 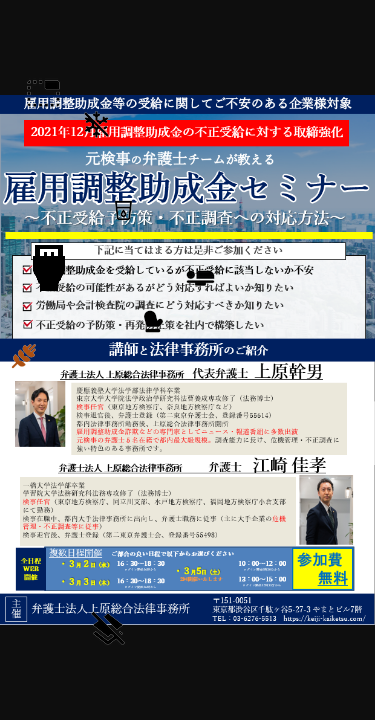 I want to click on clear all map layers, so click(x=108, y=630).